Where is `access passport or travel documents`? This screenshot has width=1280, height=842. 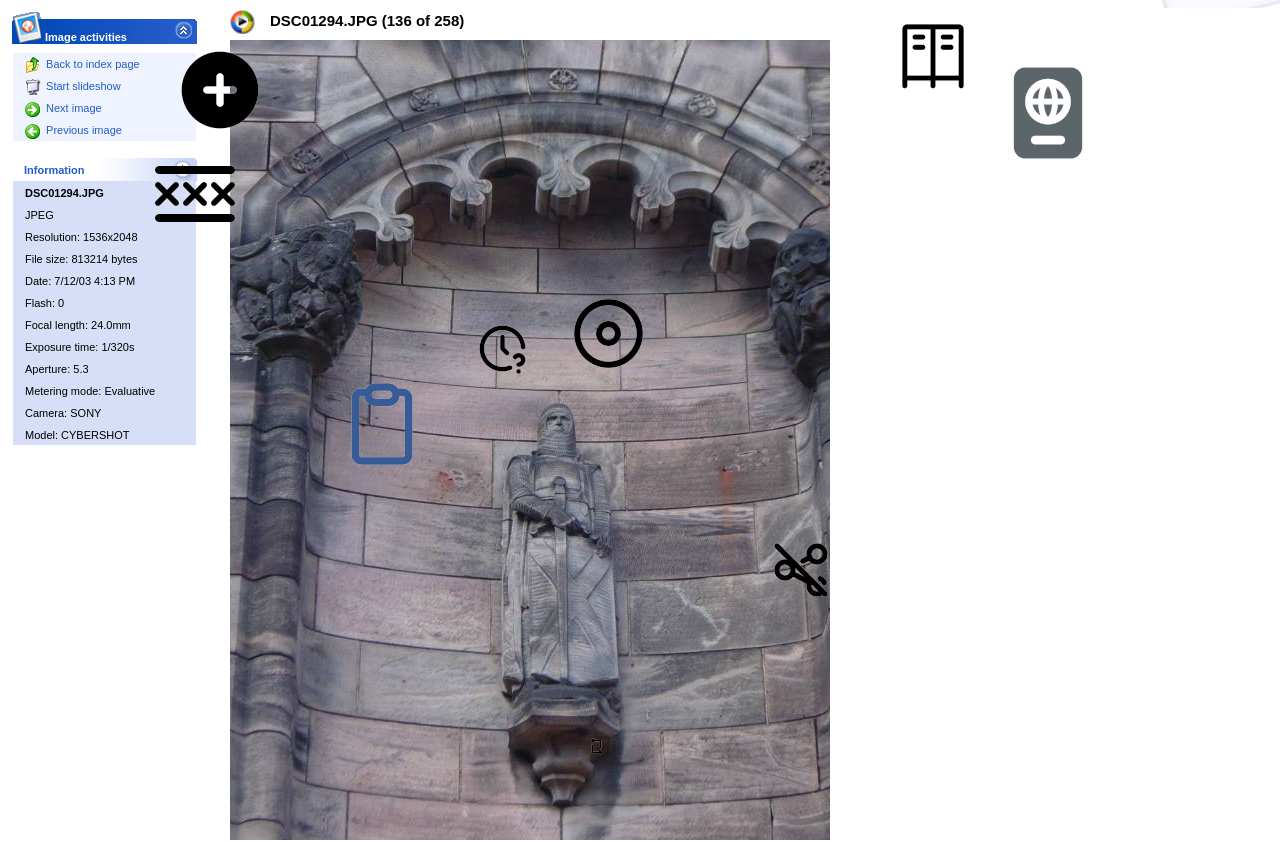
access passport or travel documents is located at coordinates (1048, 113).